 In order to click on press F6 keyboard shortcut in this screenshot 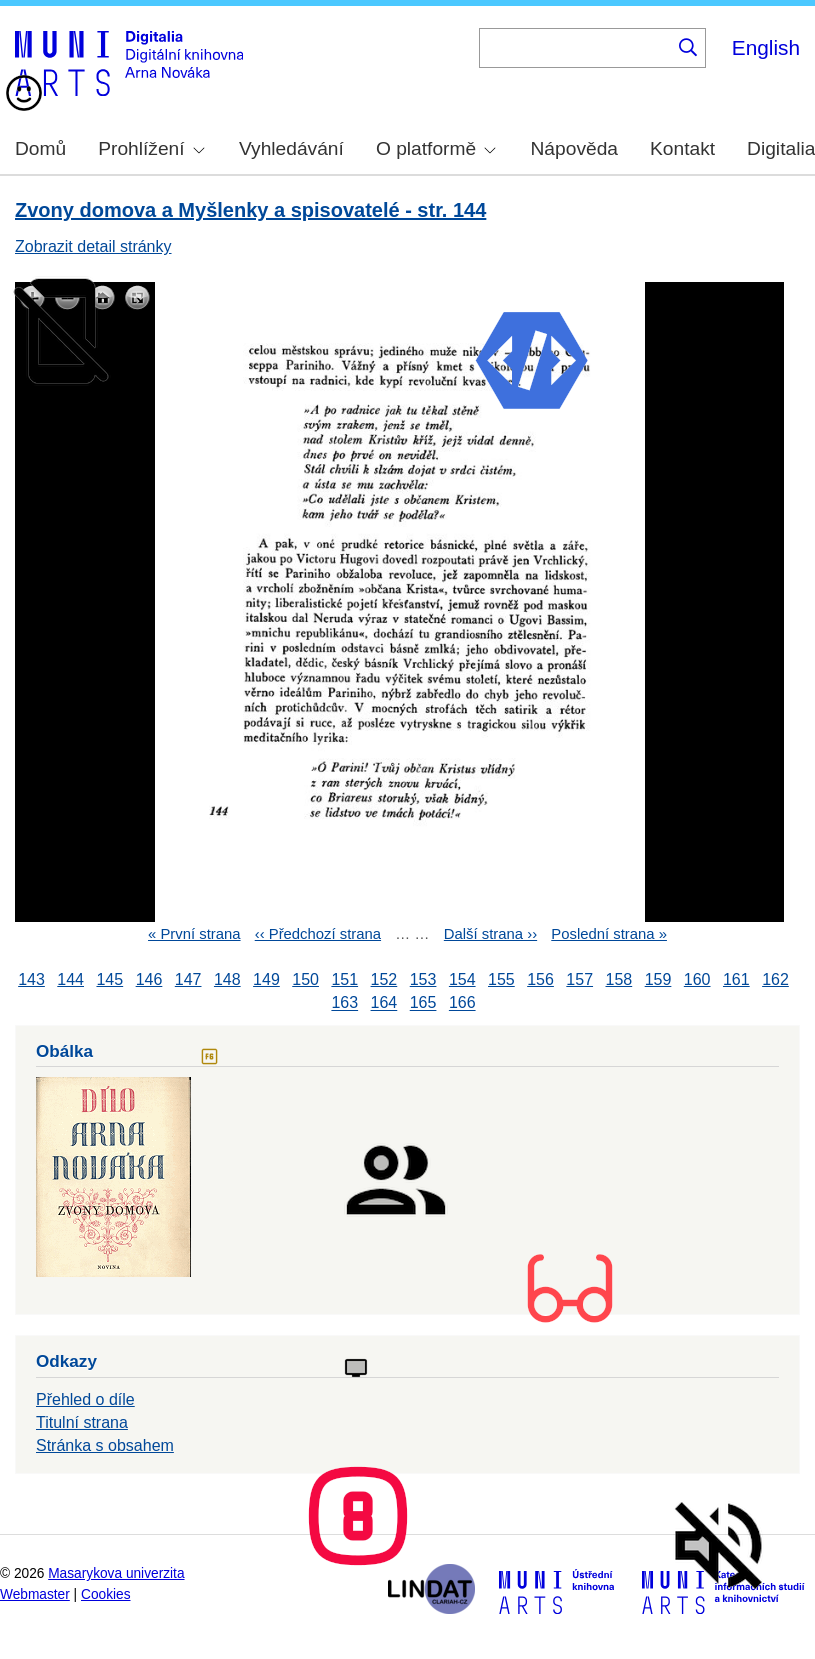, I will do `click(209, 1056)`.